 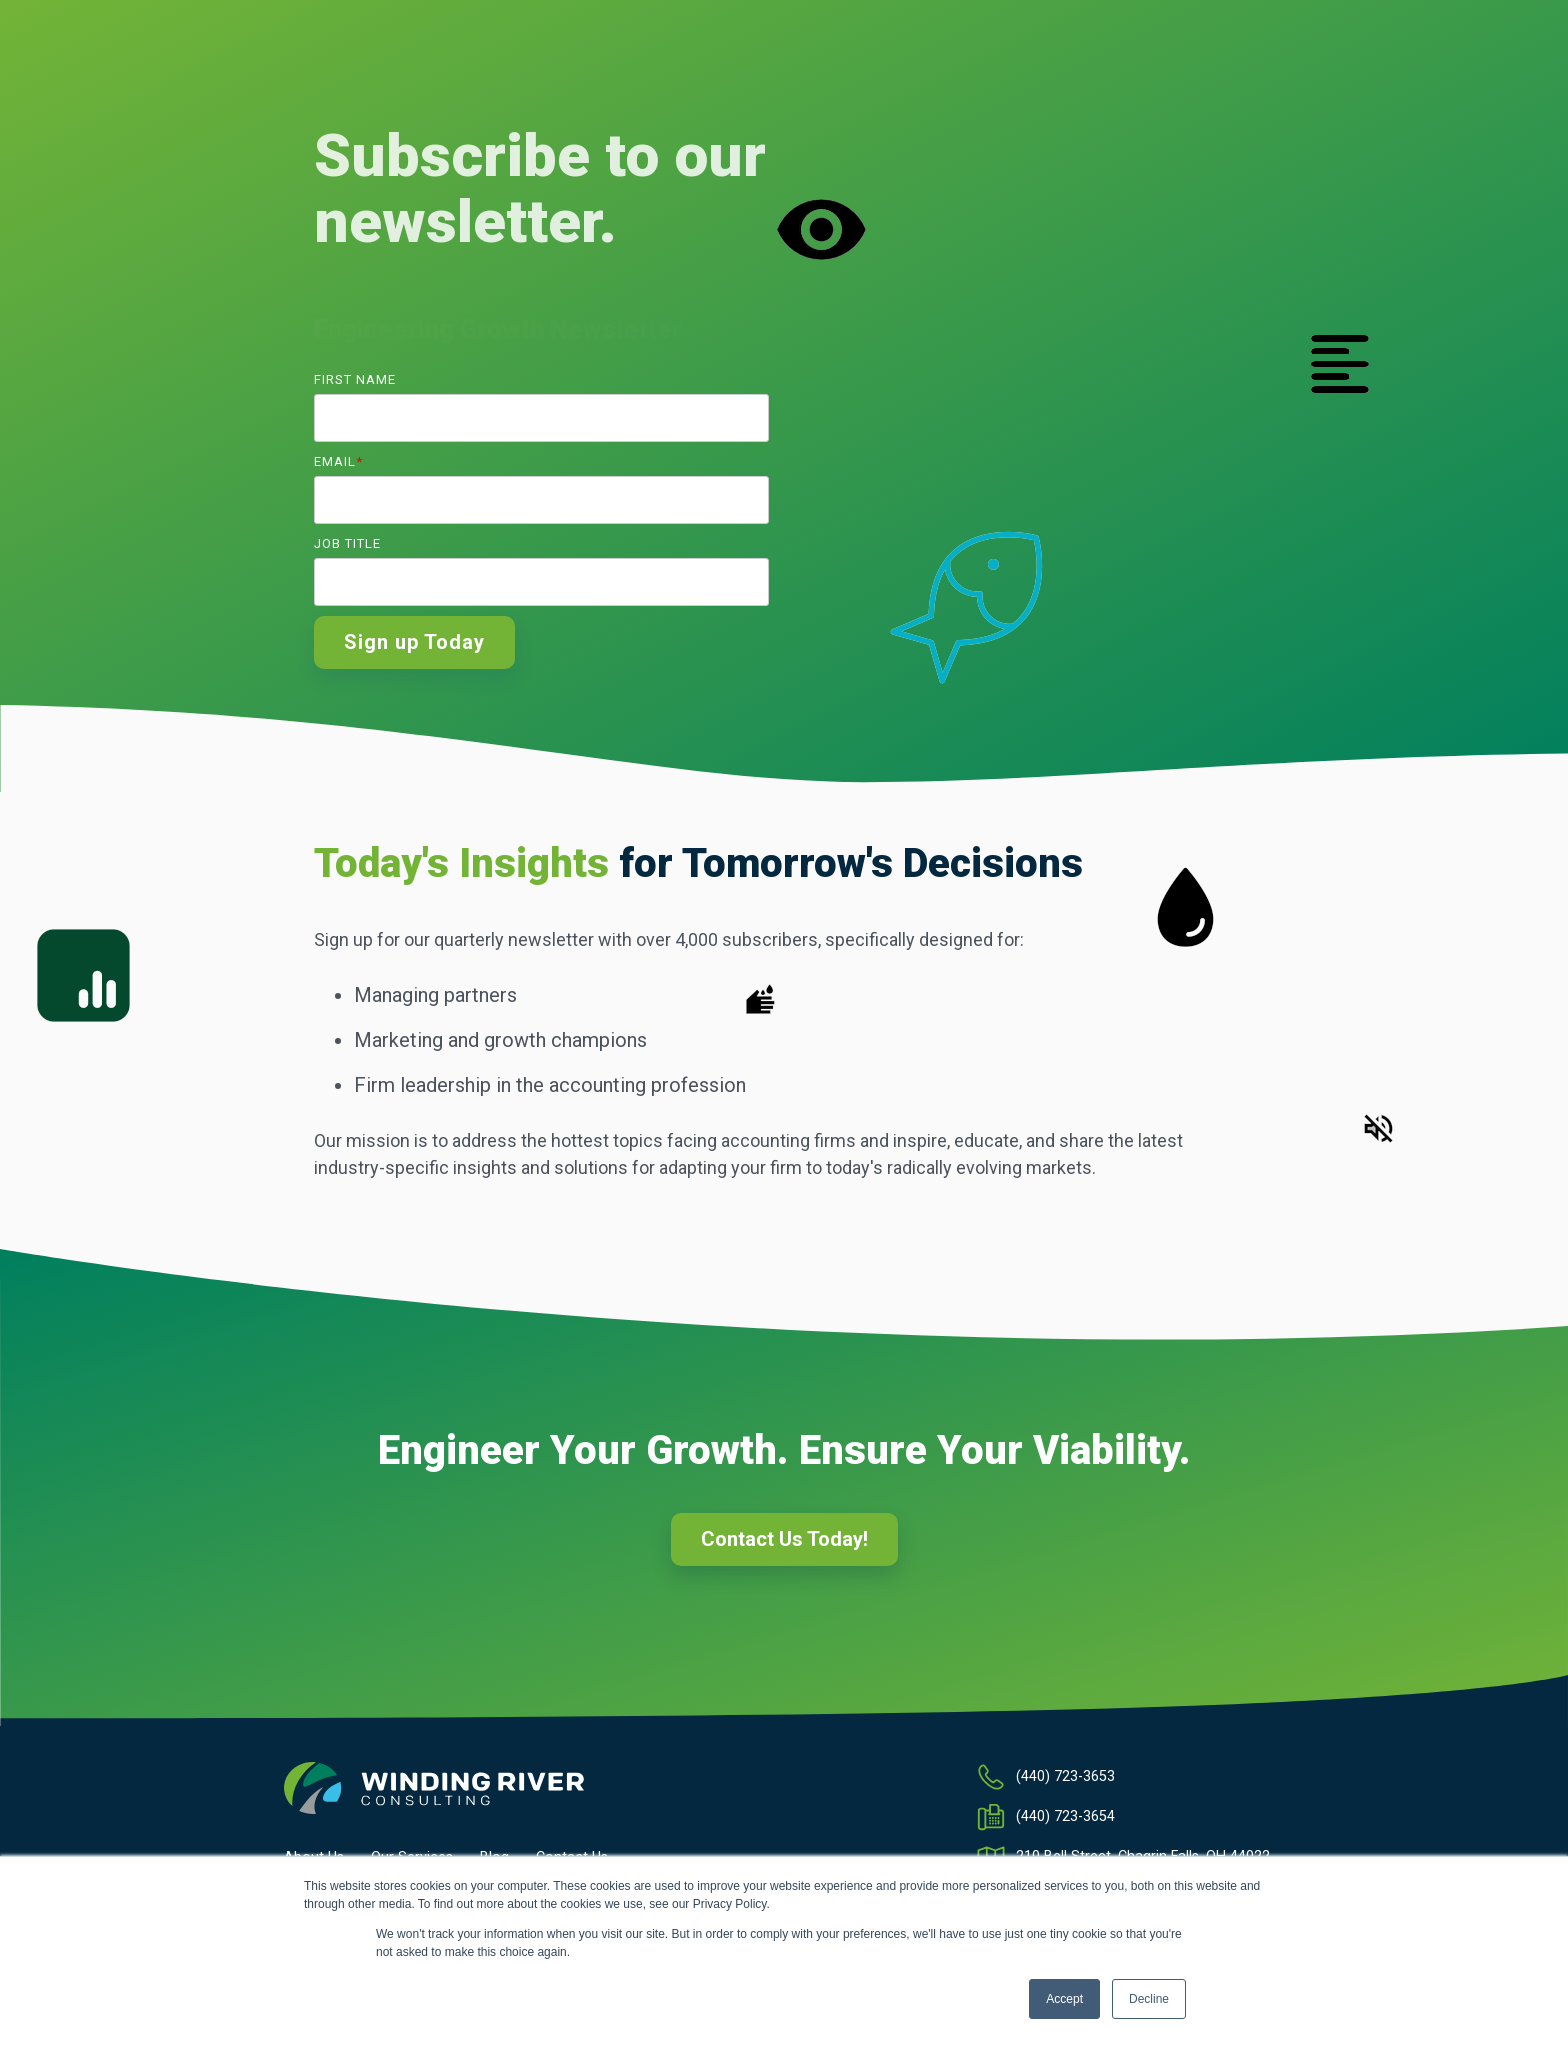 I want to click on mute audio or sound, so click(x=1378, y=1128).